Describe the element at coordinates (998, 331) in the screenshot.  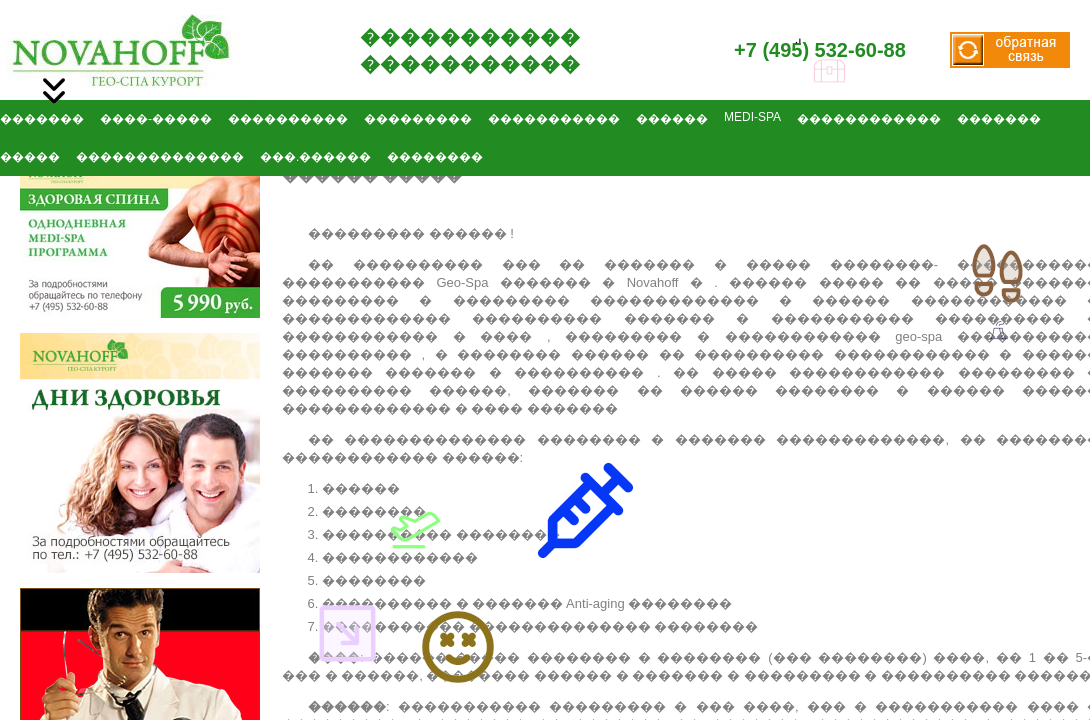
I see `indicates nuclear power or energy facility` at that location.